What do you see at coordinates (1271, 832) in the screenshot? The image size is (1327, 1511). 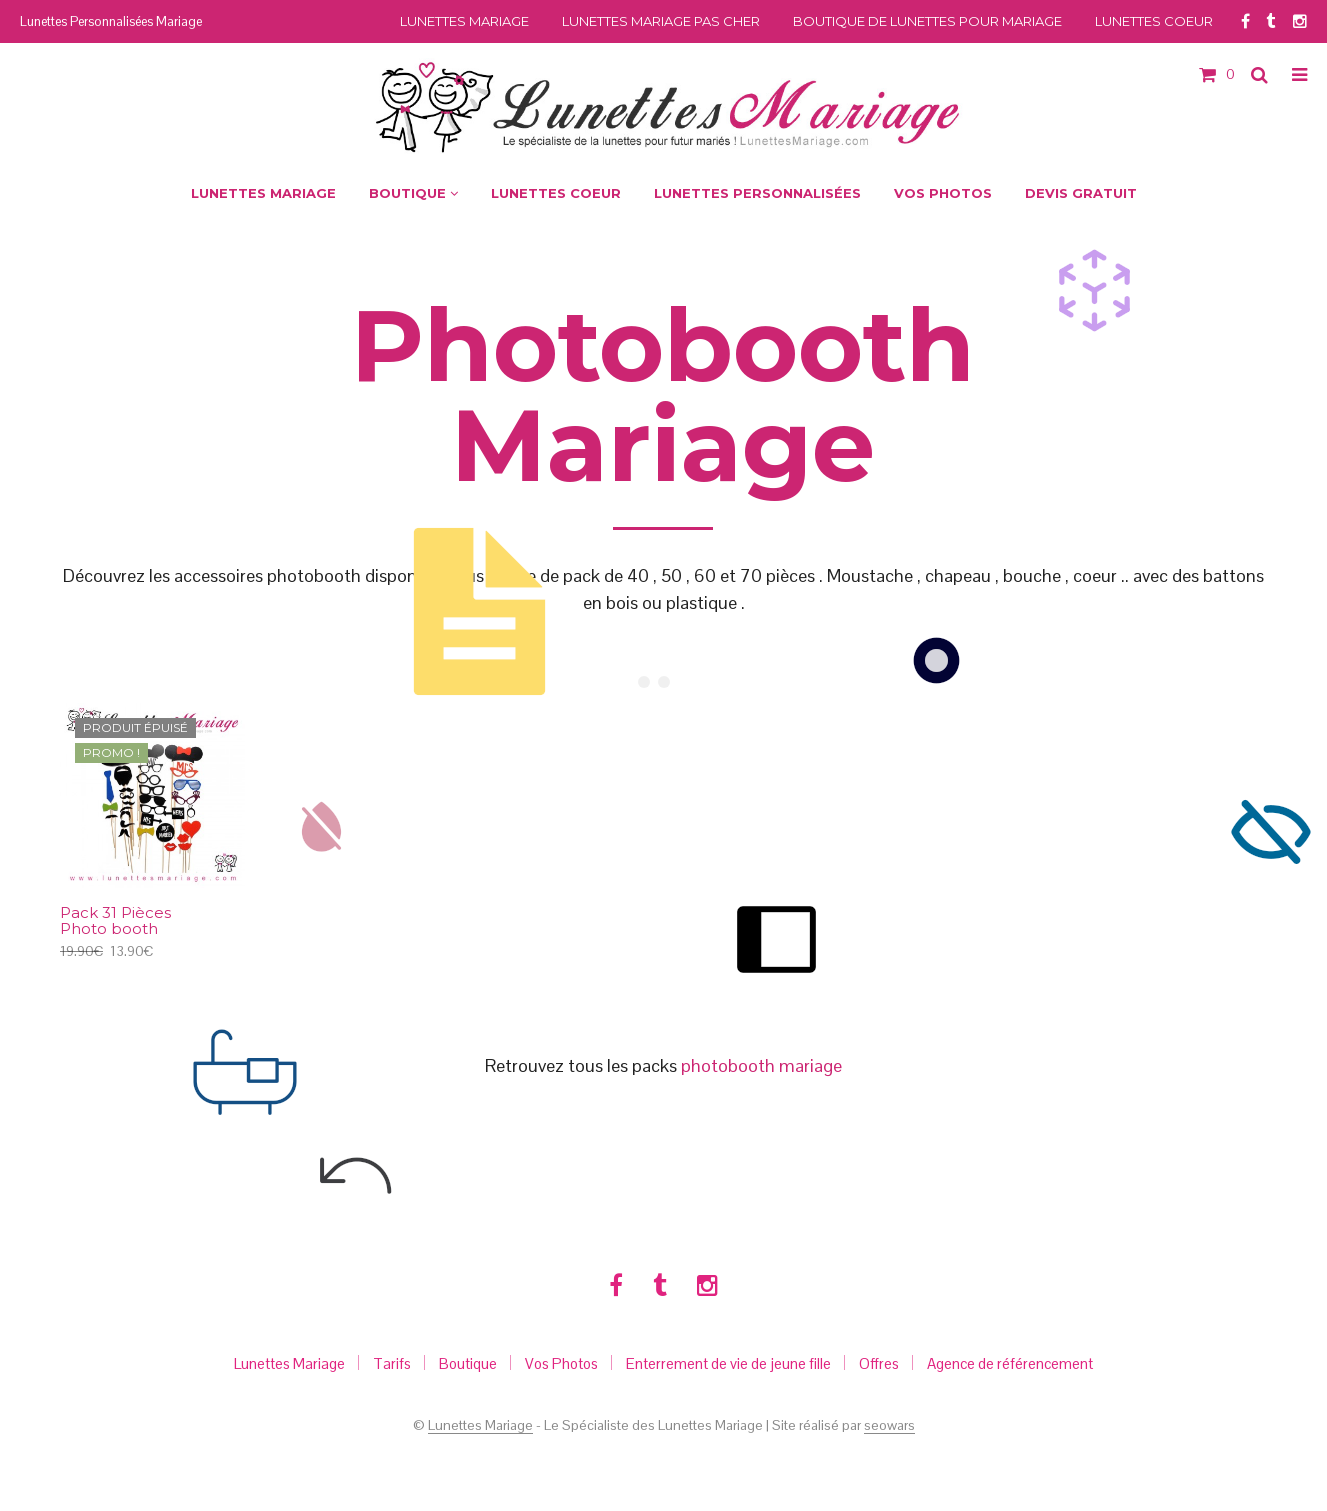 I see `hide password or sensitive content` at bounding box center [1271, 832].